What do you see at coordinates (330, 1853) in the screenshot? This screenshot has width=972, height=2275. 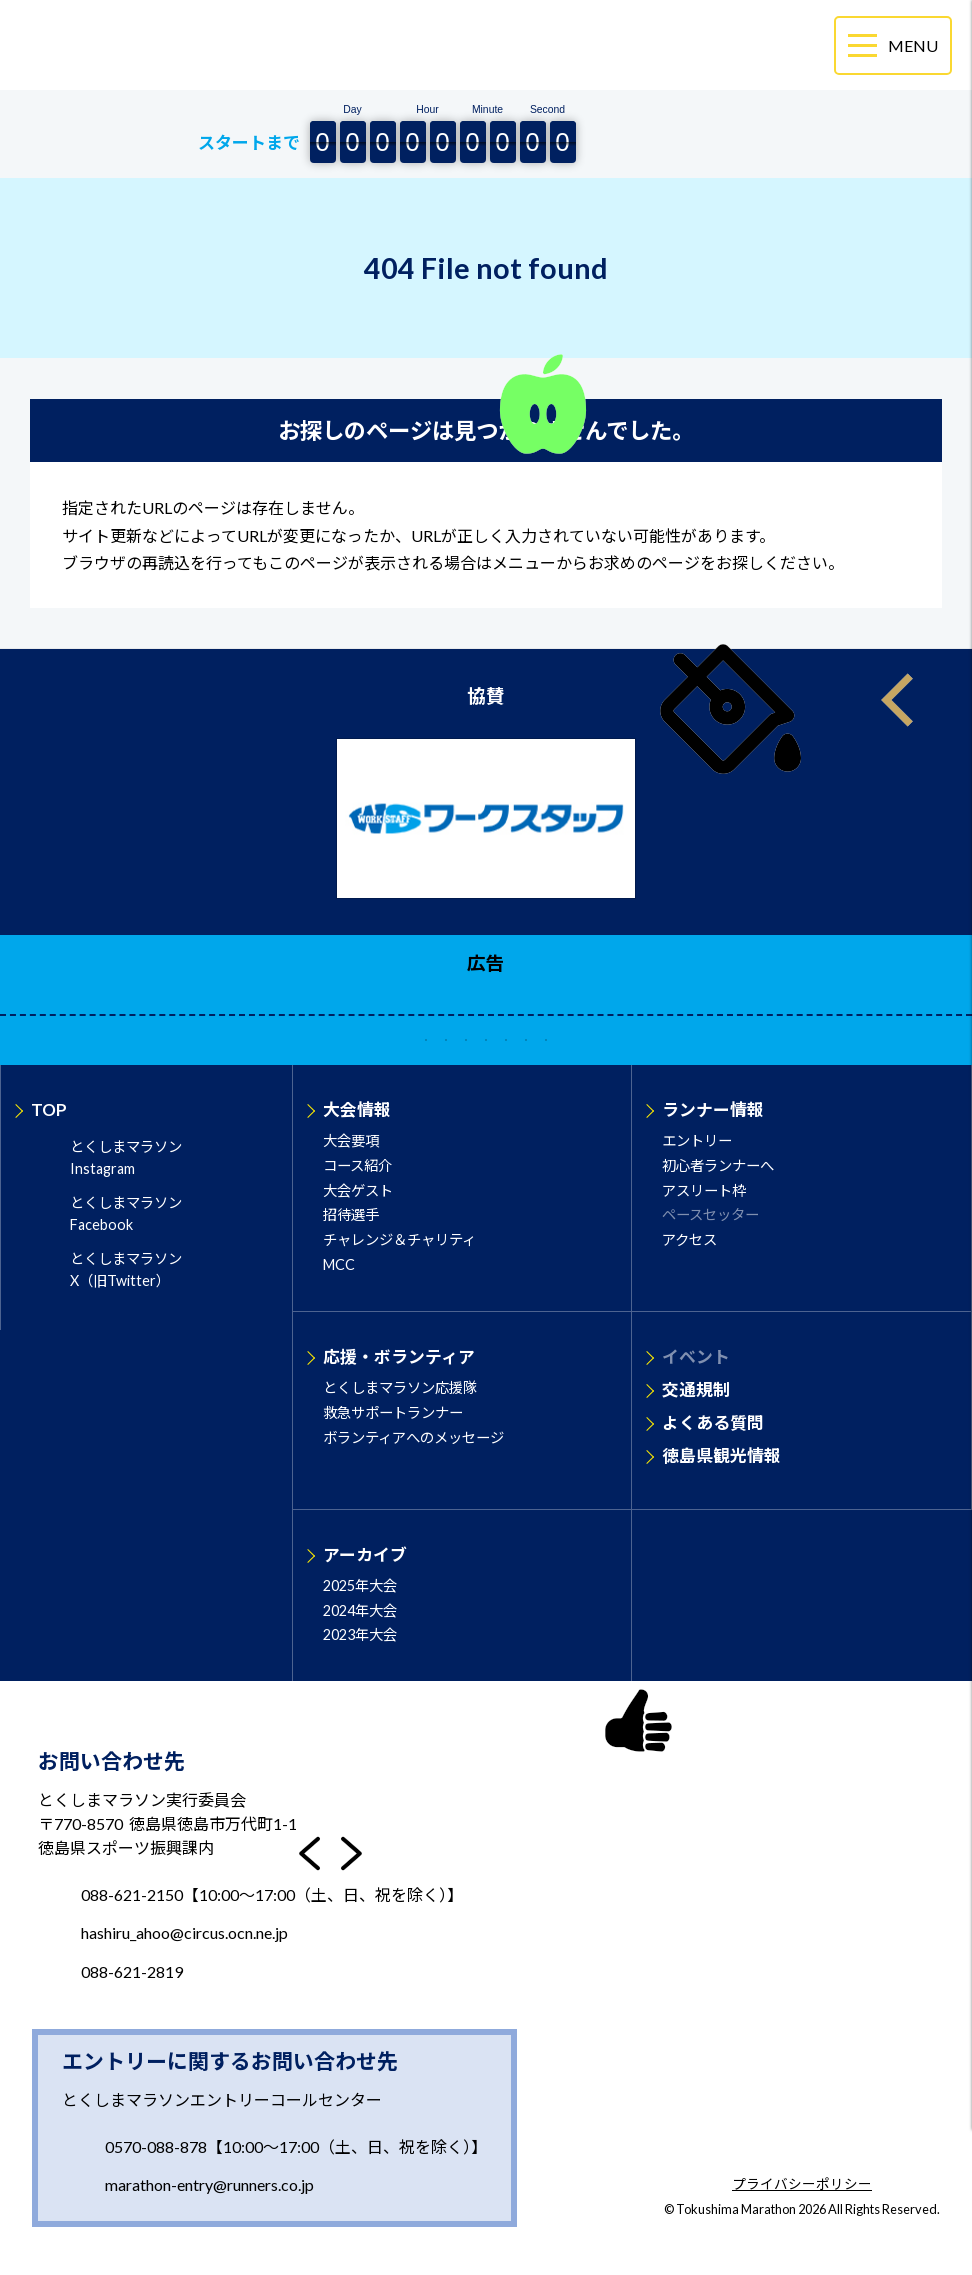 I see `view or edit source code` at bounding box center [330, 1853].